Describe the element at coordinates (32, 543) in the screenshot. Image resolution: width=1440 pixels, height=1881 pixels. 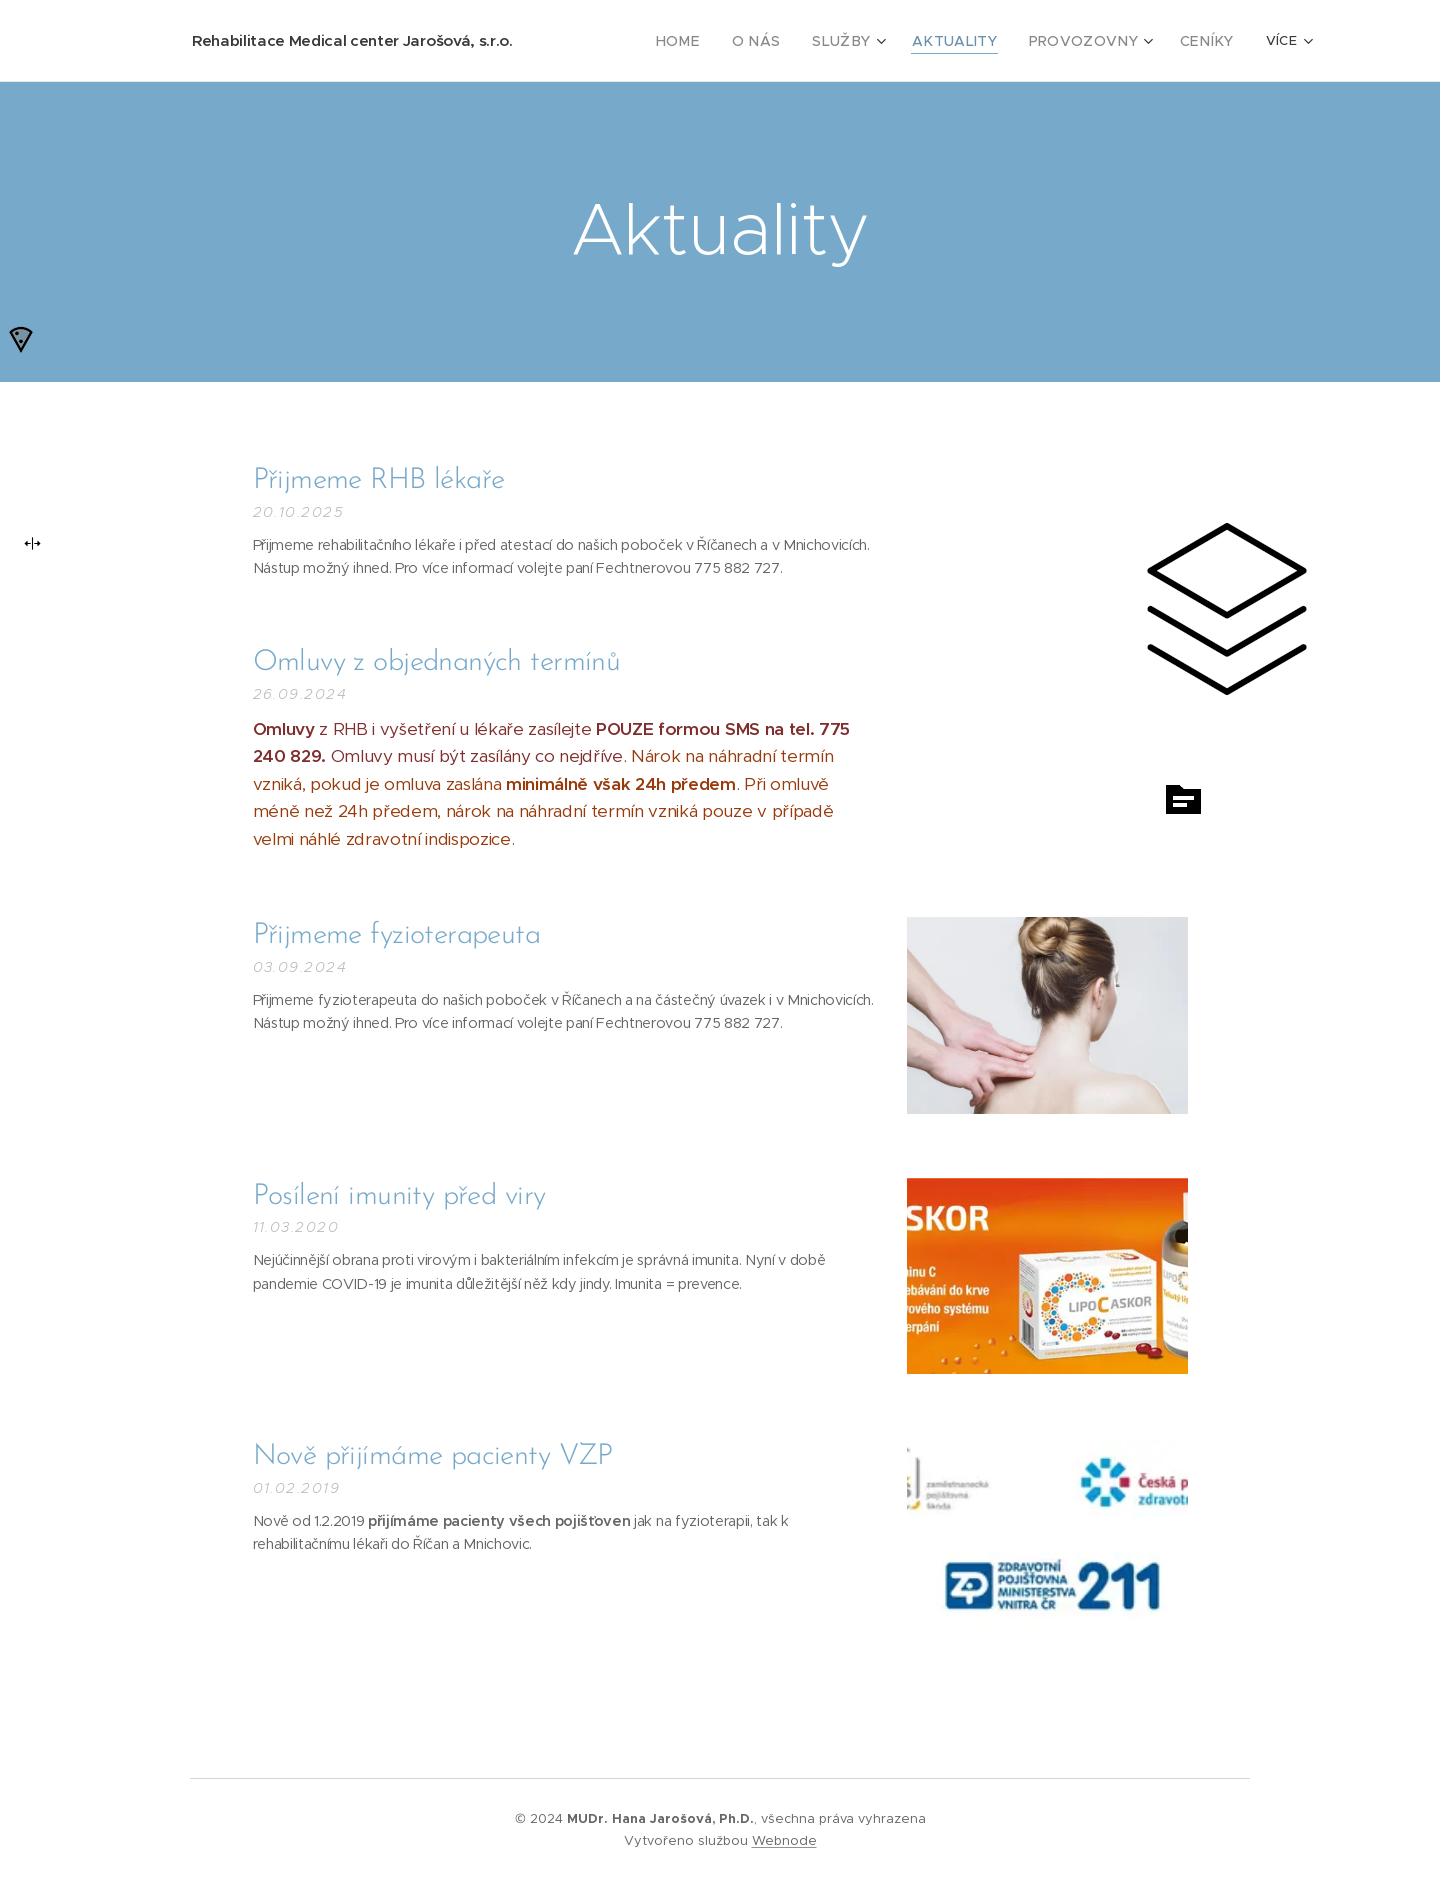
I see `expand content horizontally` at that location.